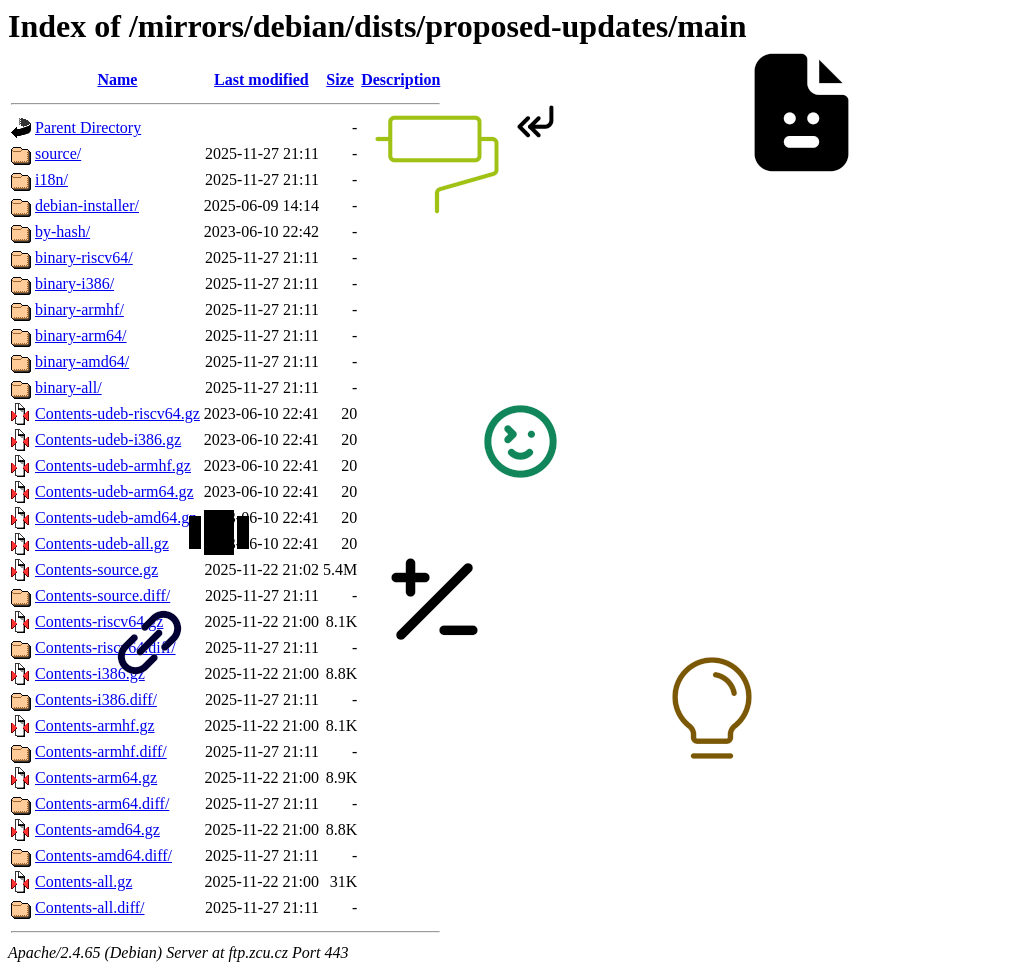  What do you see at coordinates (437, 156) in the screenshot?
I see `access painting or drawing tools` at bounding box center [437, 156].